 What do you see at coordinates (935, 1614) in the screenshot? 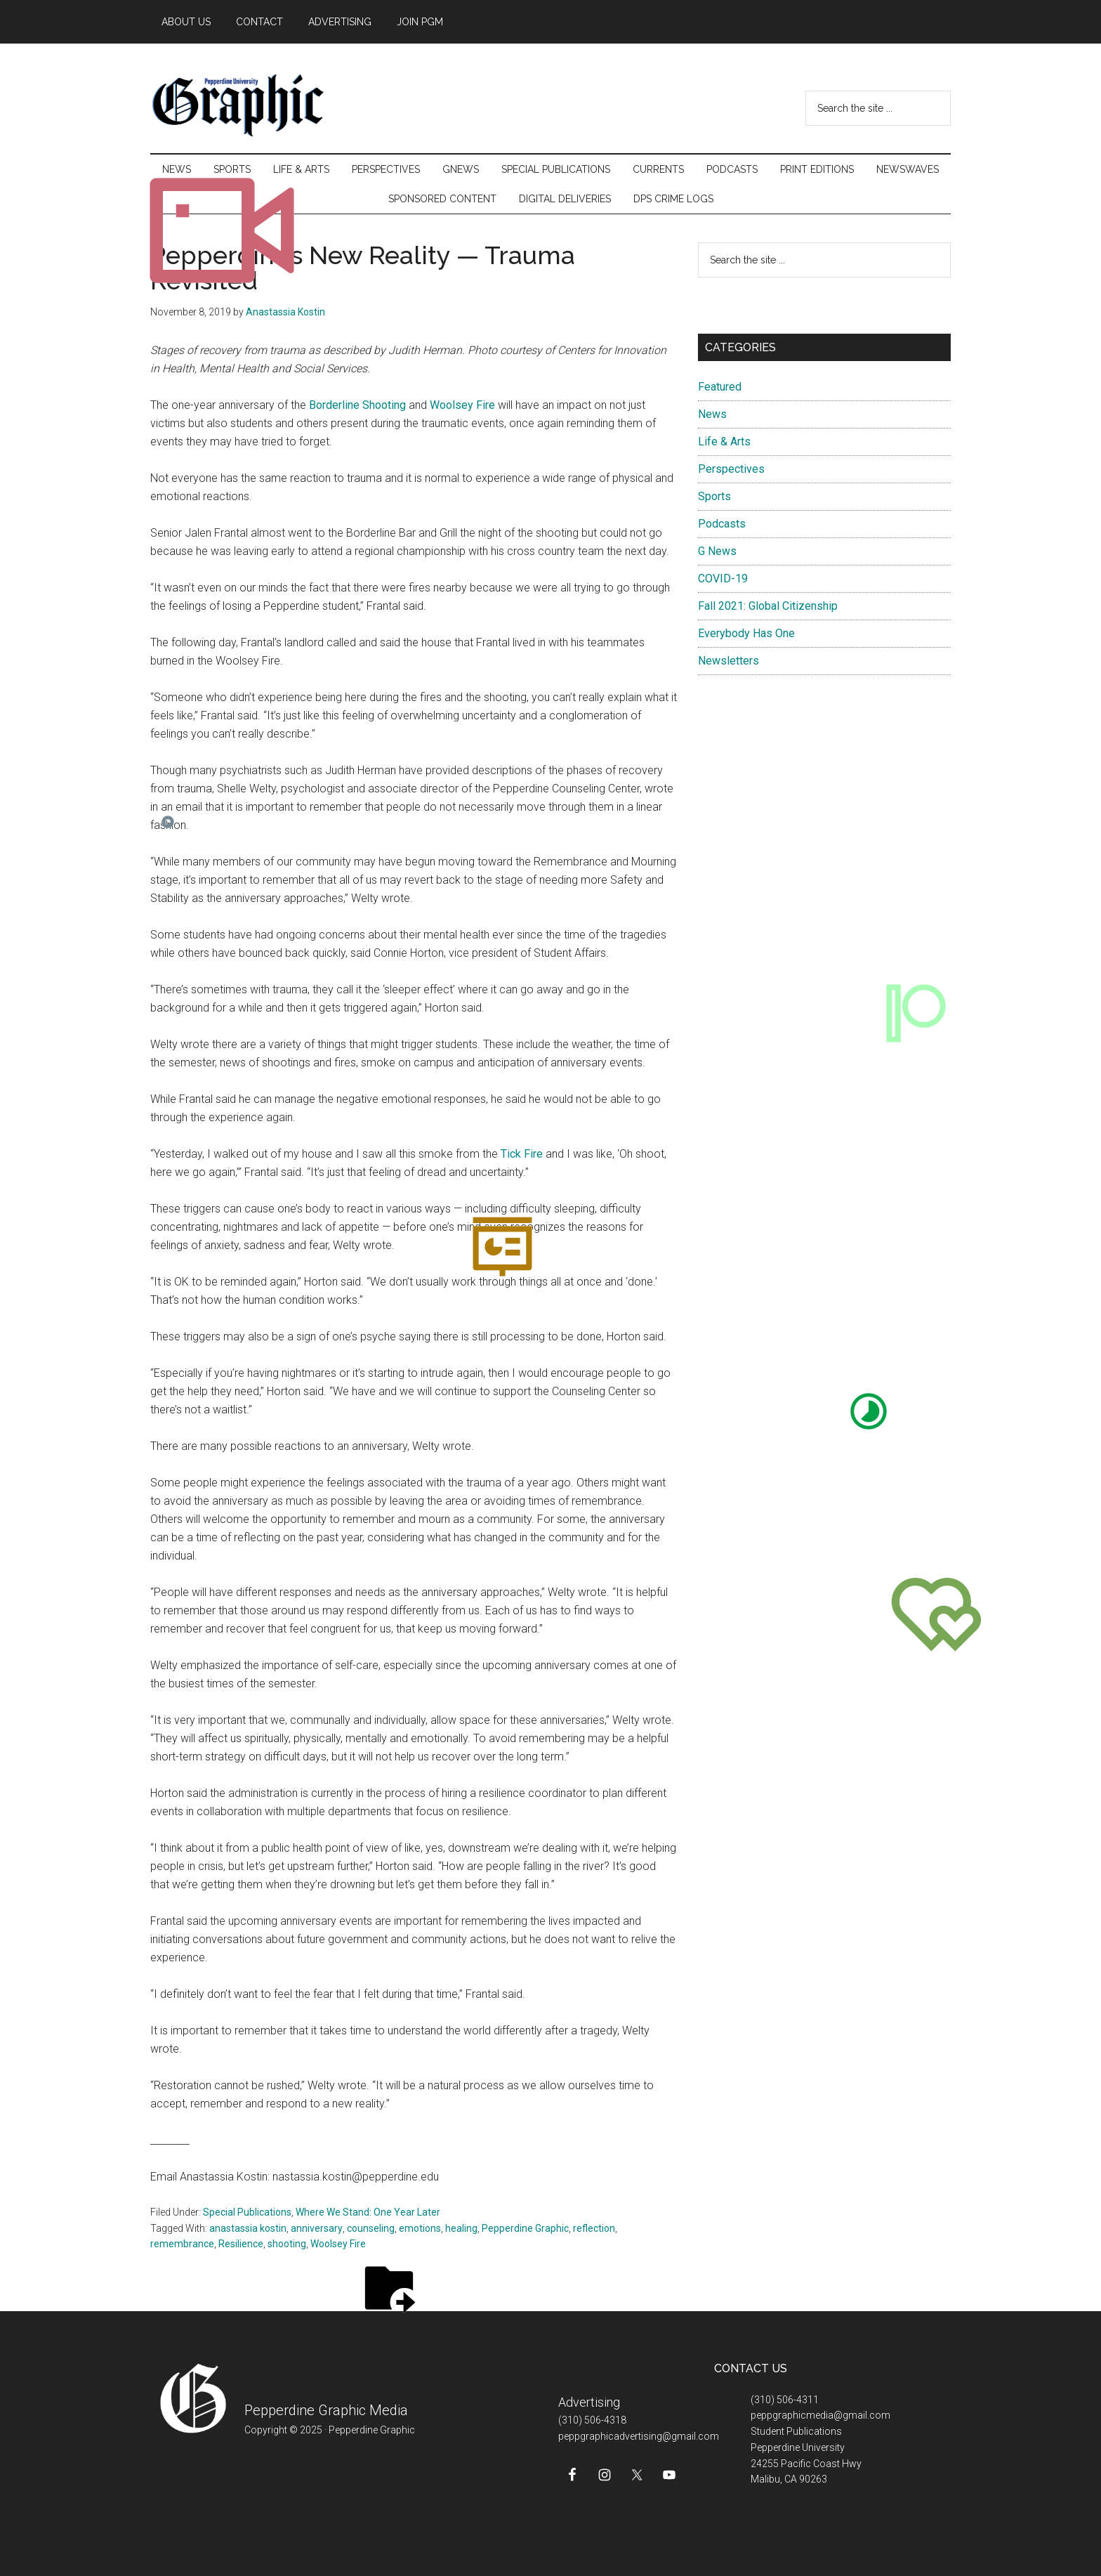
I see `view liked or favorited items` at bounding box center [935, 1614].